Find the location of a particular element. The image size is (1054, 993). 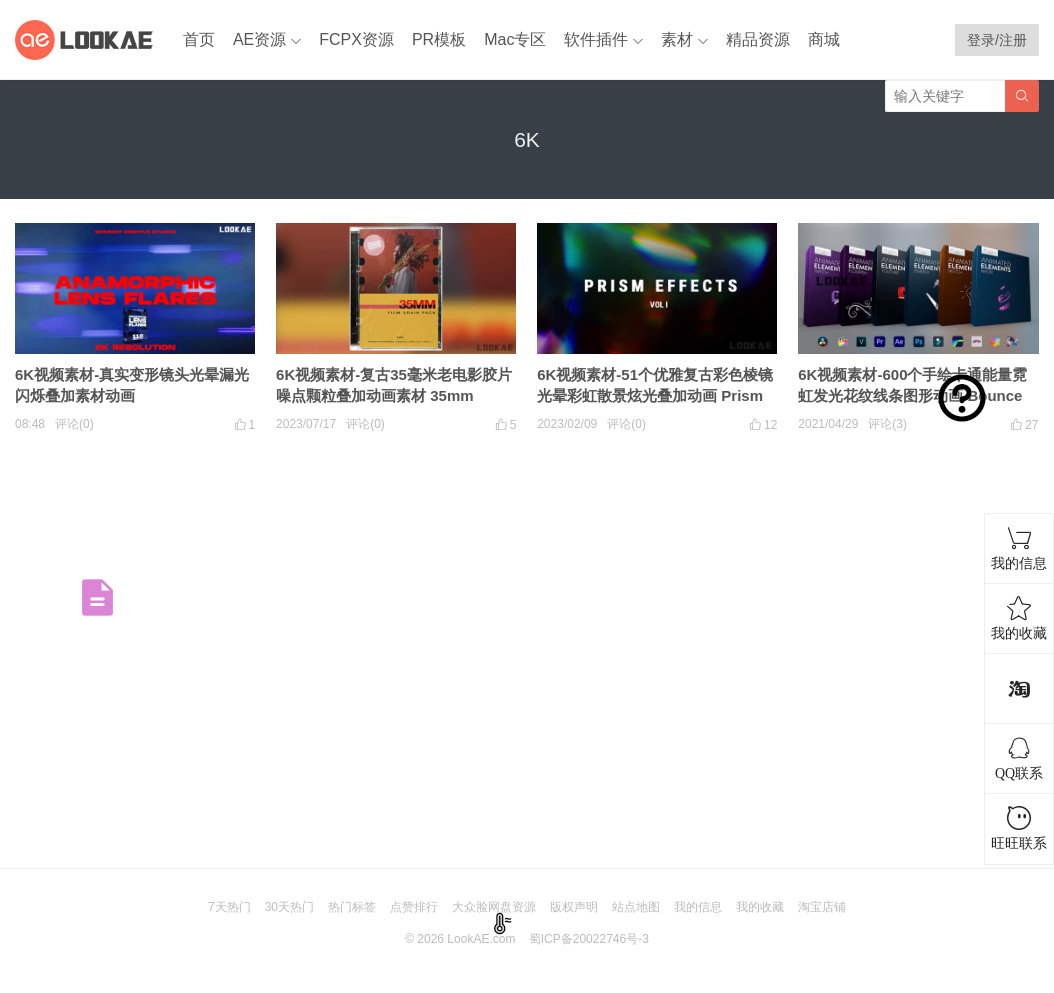

indicates high temperature or heat warning is located at coordinates (500, 923).